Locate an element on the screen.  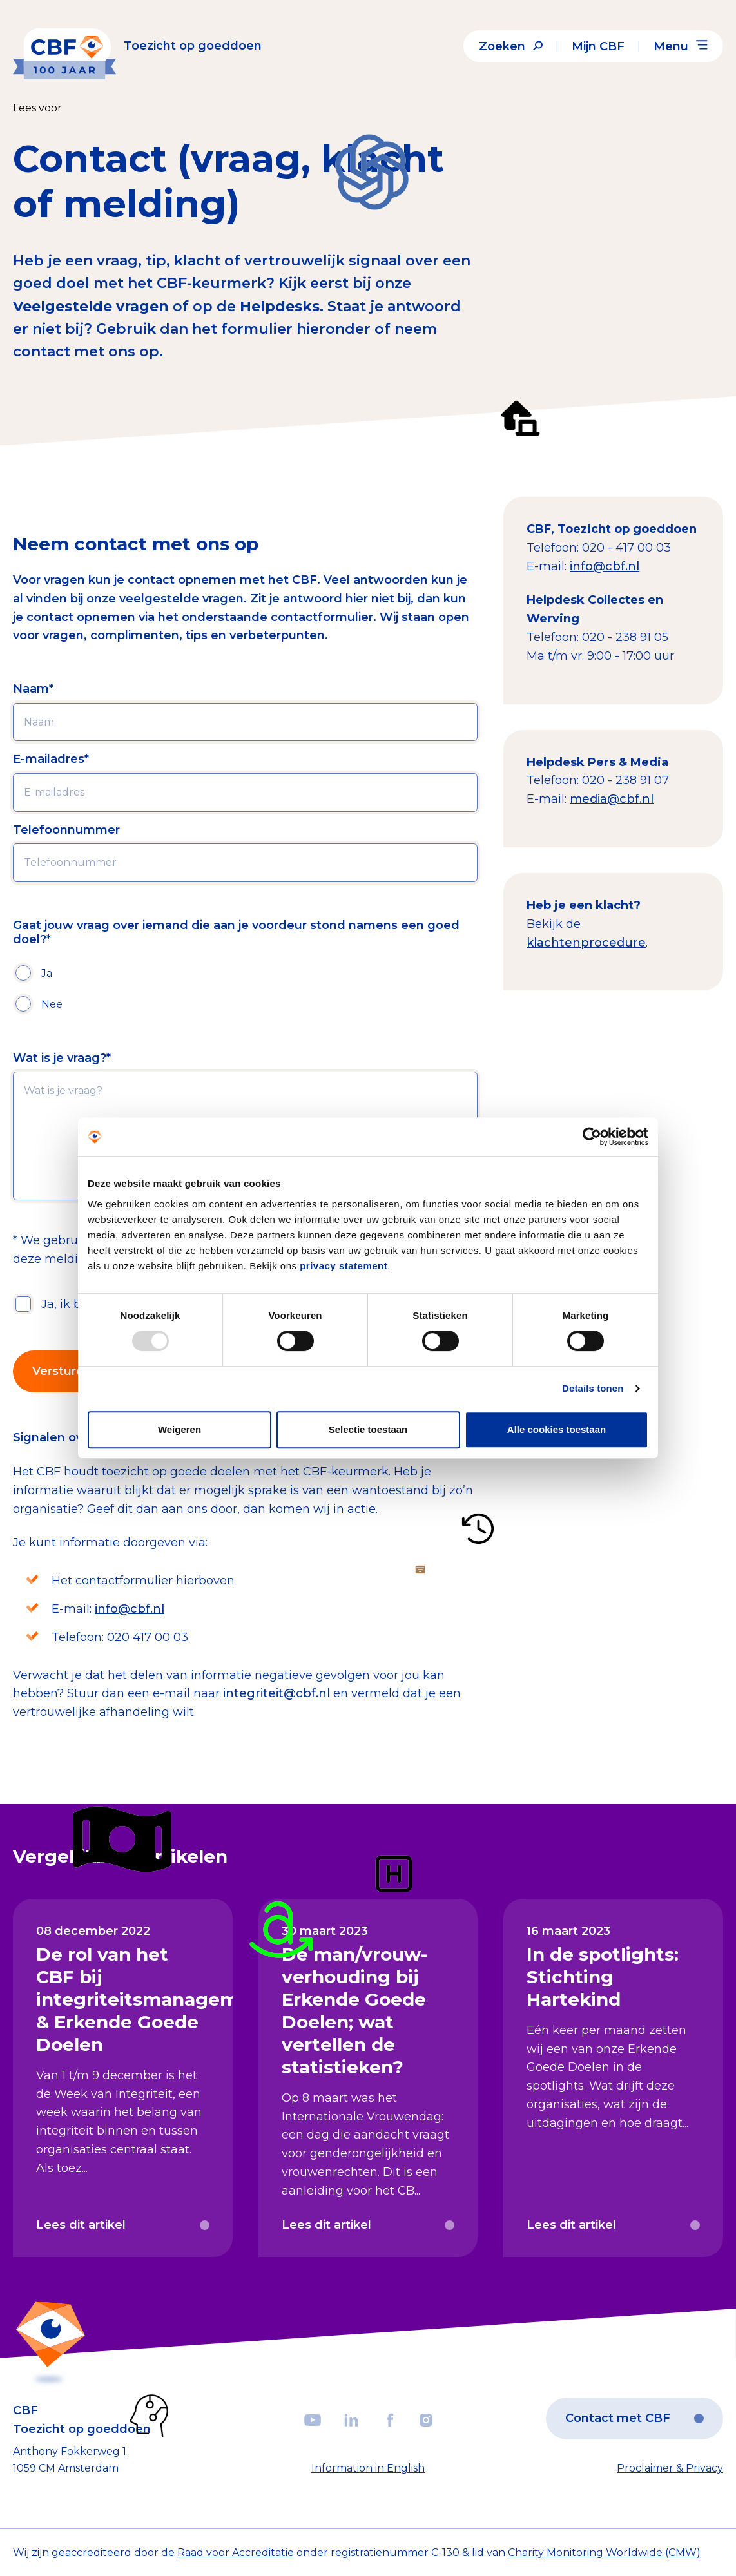
work from home or remote work mode is located at coordinates (520, 418).